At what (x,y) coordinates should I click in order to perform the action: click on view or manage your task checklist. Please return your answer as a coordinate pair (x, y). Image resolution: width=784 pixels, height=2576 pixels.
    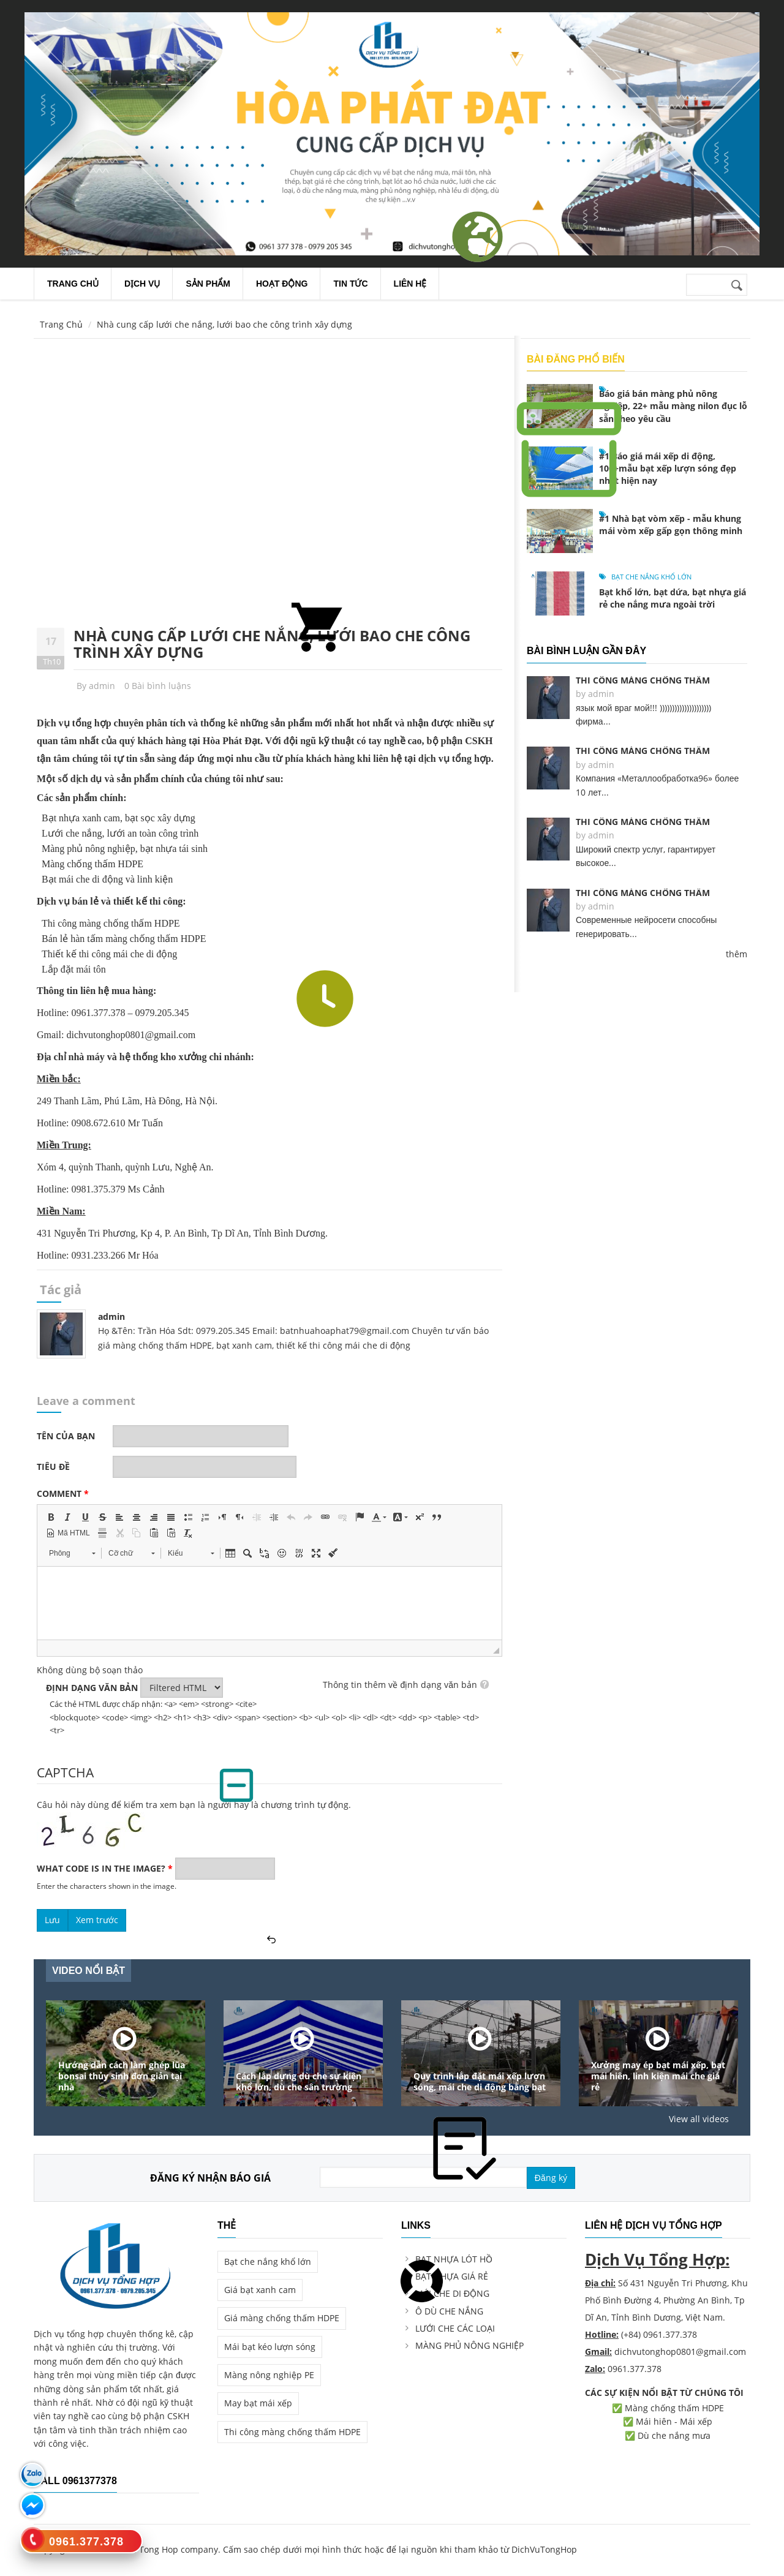
    Looking at the image, I should click on (464, 2148).